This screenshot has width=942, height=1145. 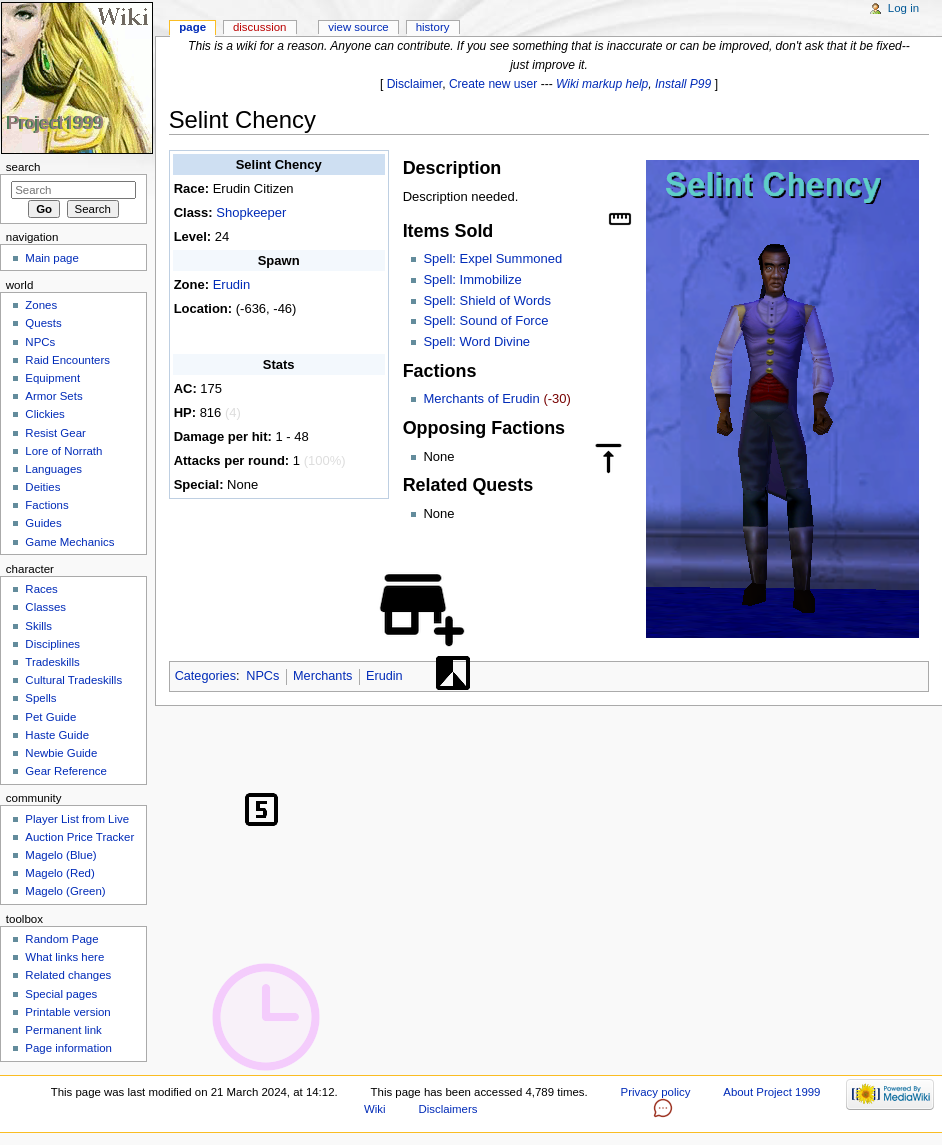 I want to click on open chat or messaging, so click(x=663, y=1108).